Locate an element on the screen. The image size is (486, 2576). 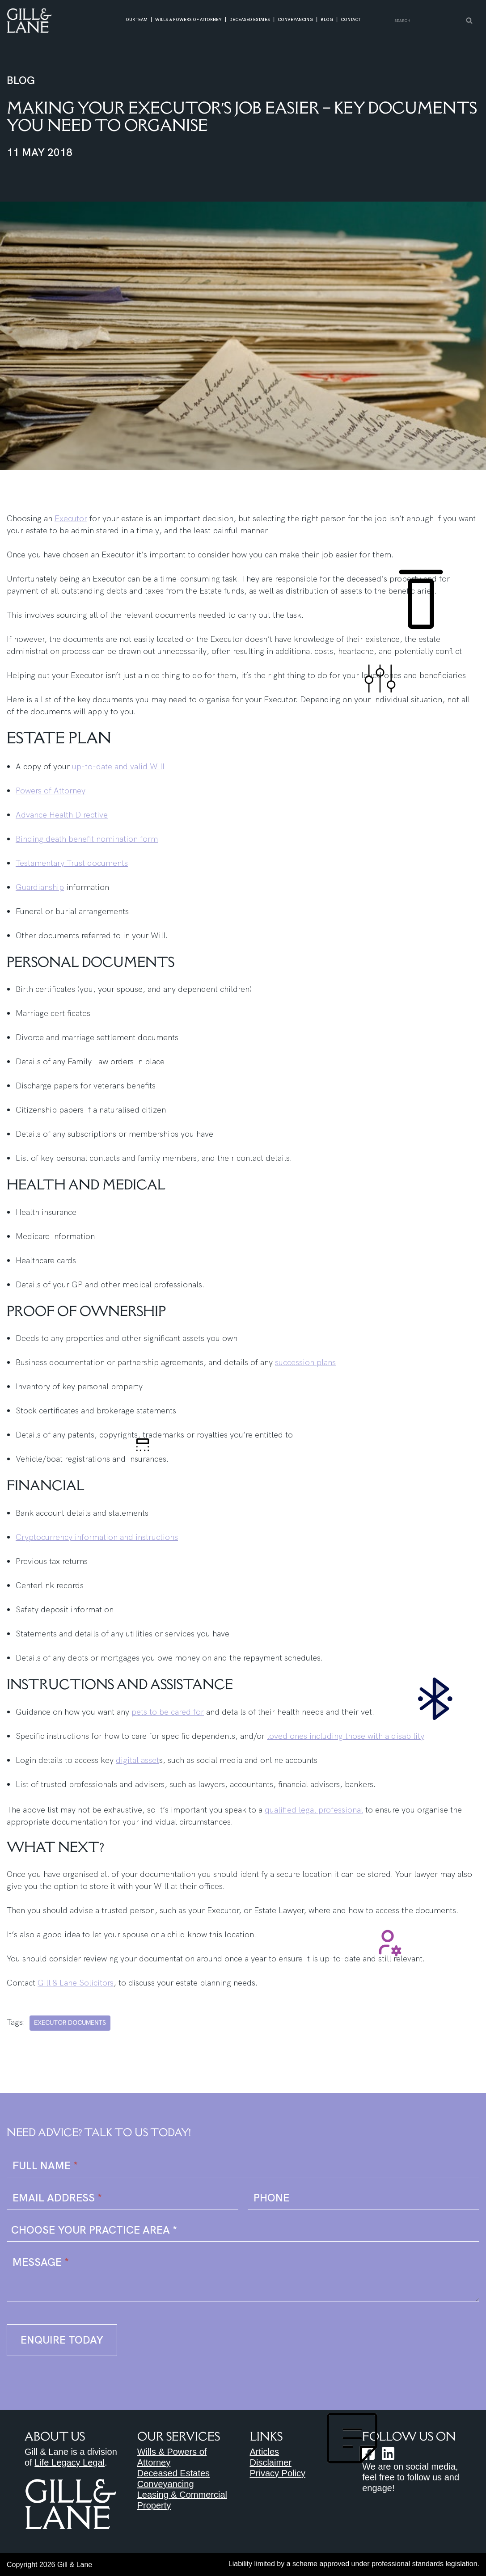
align element to top edge is located at coordinates (421, 598).